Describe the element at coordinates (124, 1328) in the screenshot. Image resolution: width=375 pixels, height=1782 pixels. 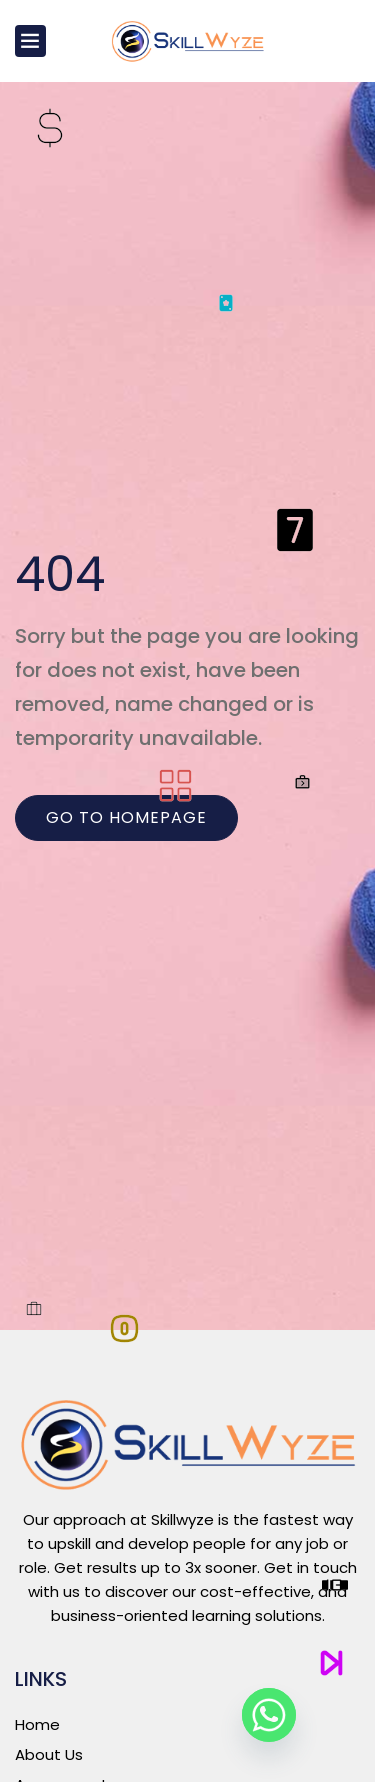
I see `indicates zero items or empty count` at that location.